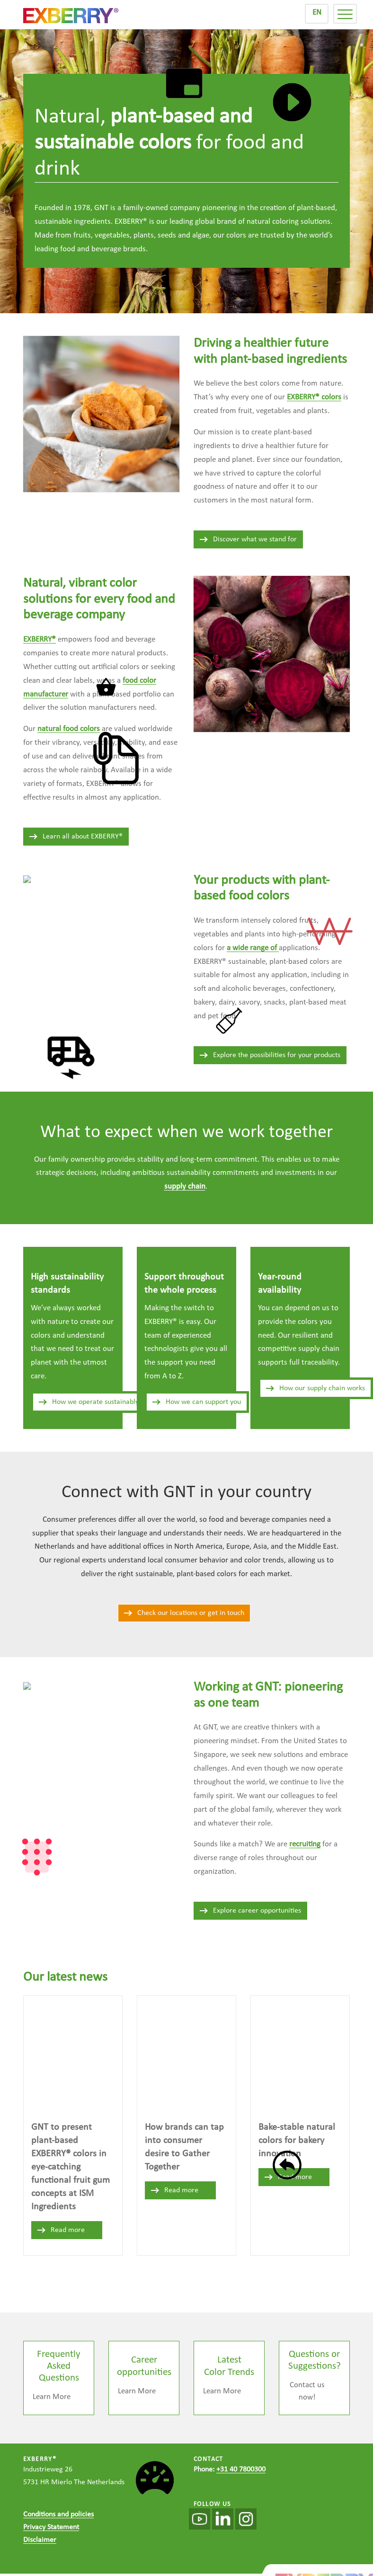 Image resolution: width=373 pixels, height=2576 pixels. Describe the element at coordinates (292, 102) in the screenshot. I see `play media or video content` at that location.